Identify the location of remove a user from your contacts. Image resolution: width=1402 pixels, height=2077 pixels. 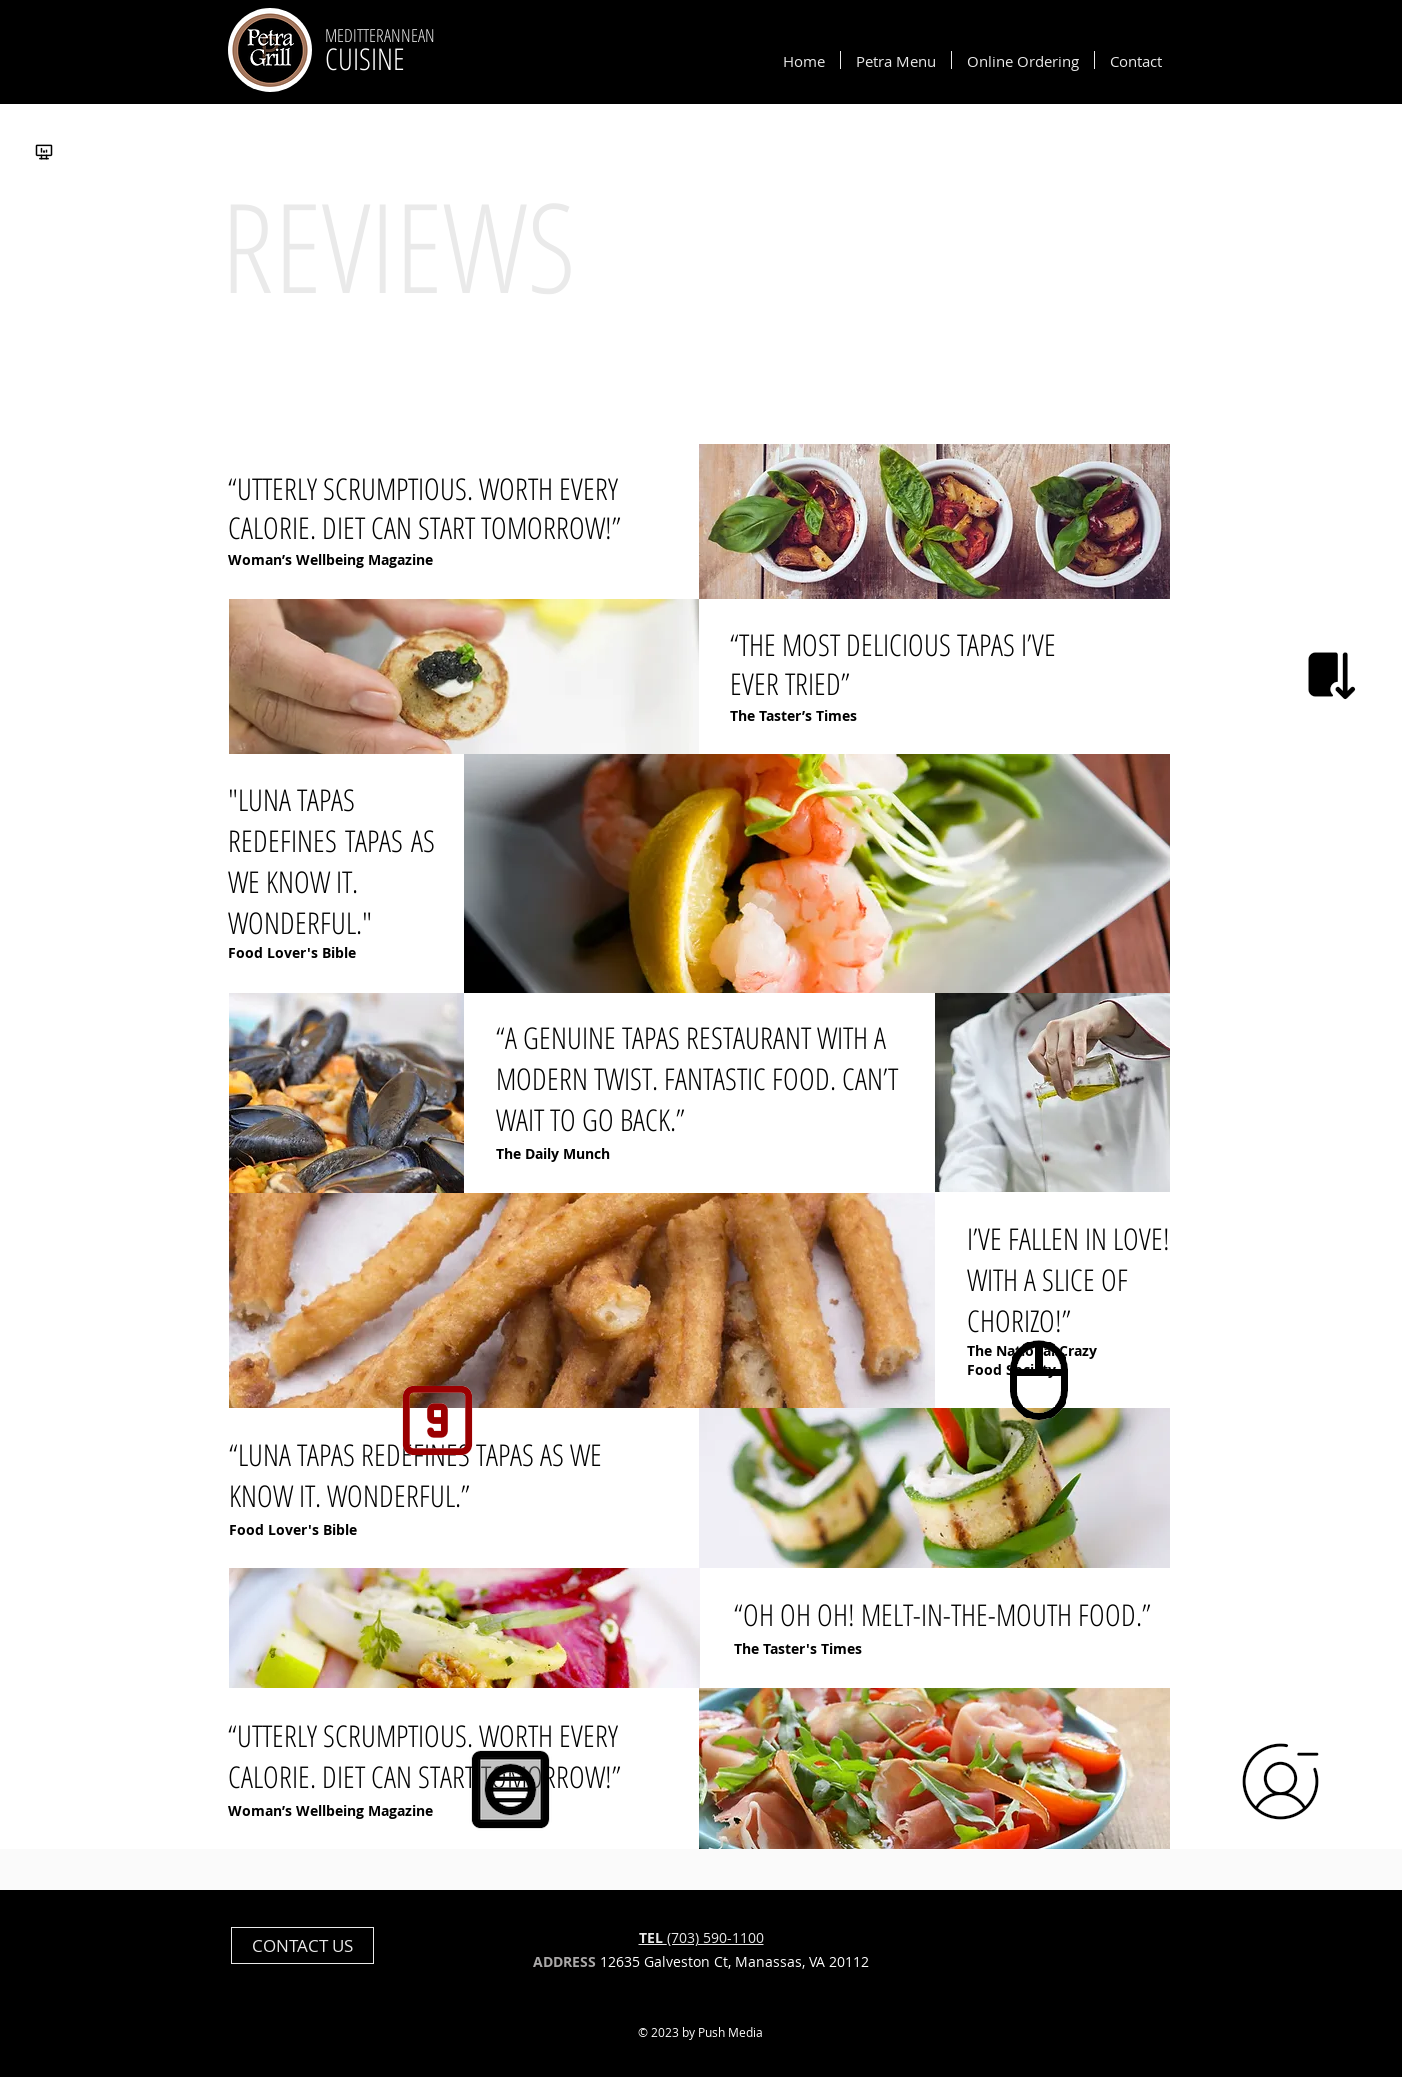
(1280, 1781).